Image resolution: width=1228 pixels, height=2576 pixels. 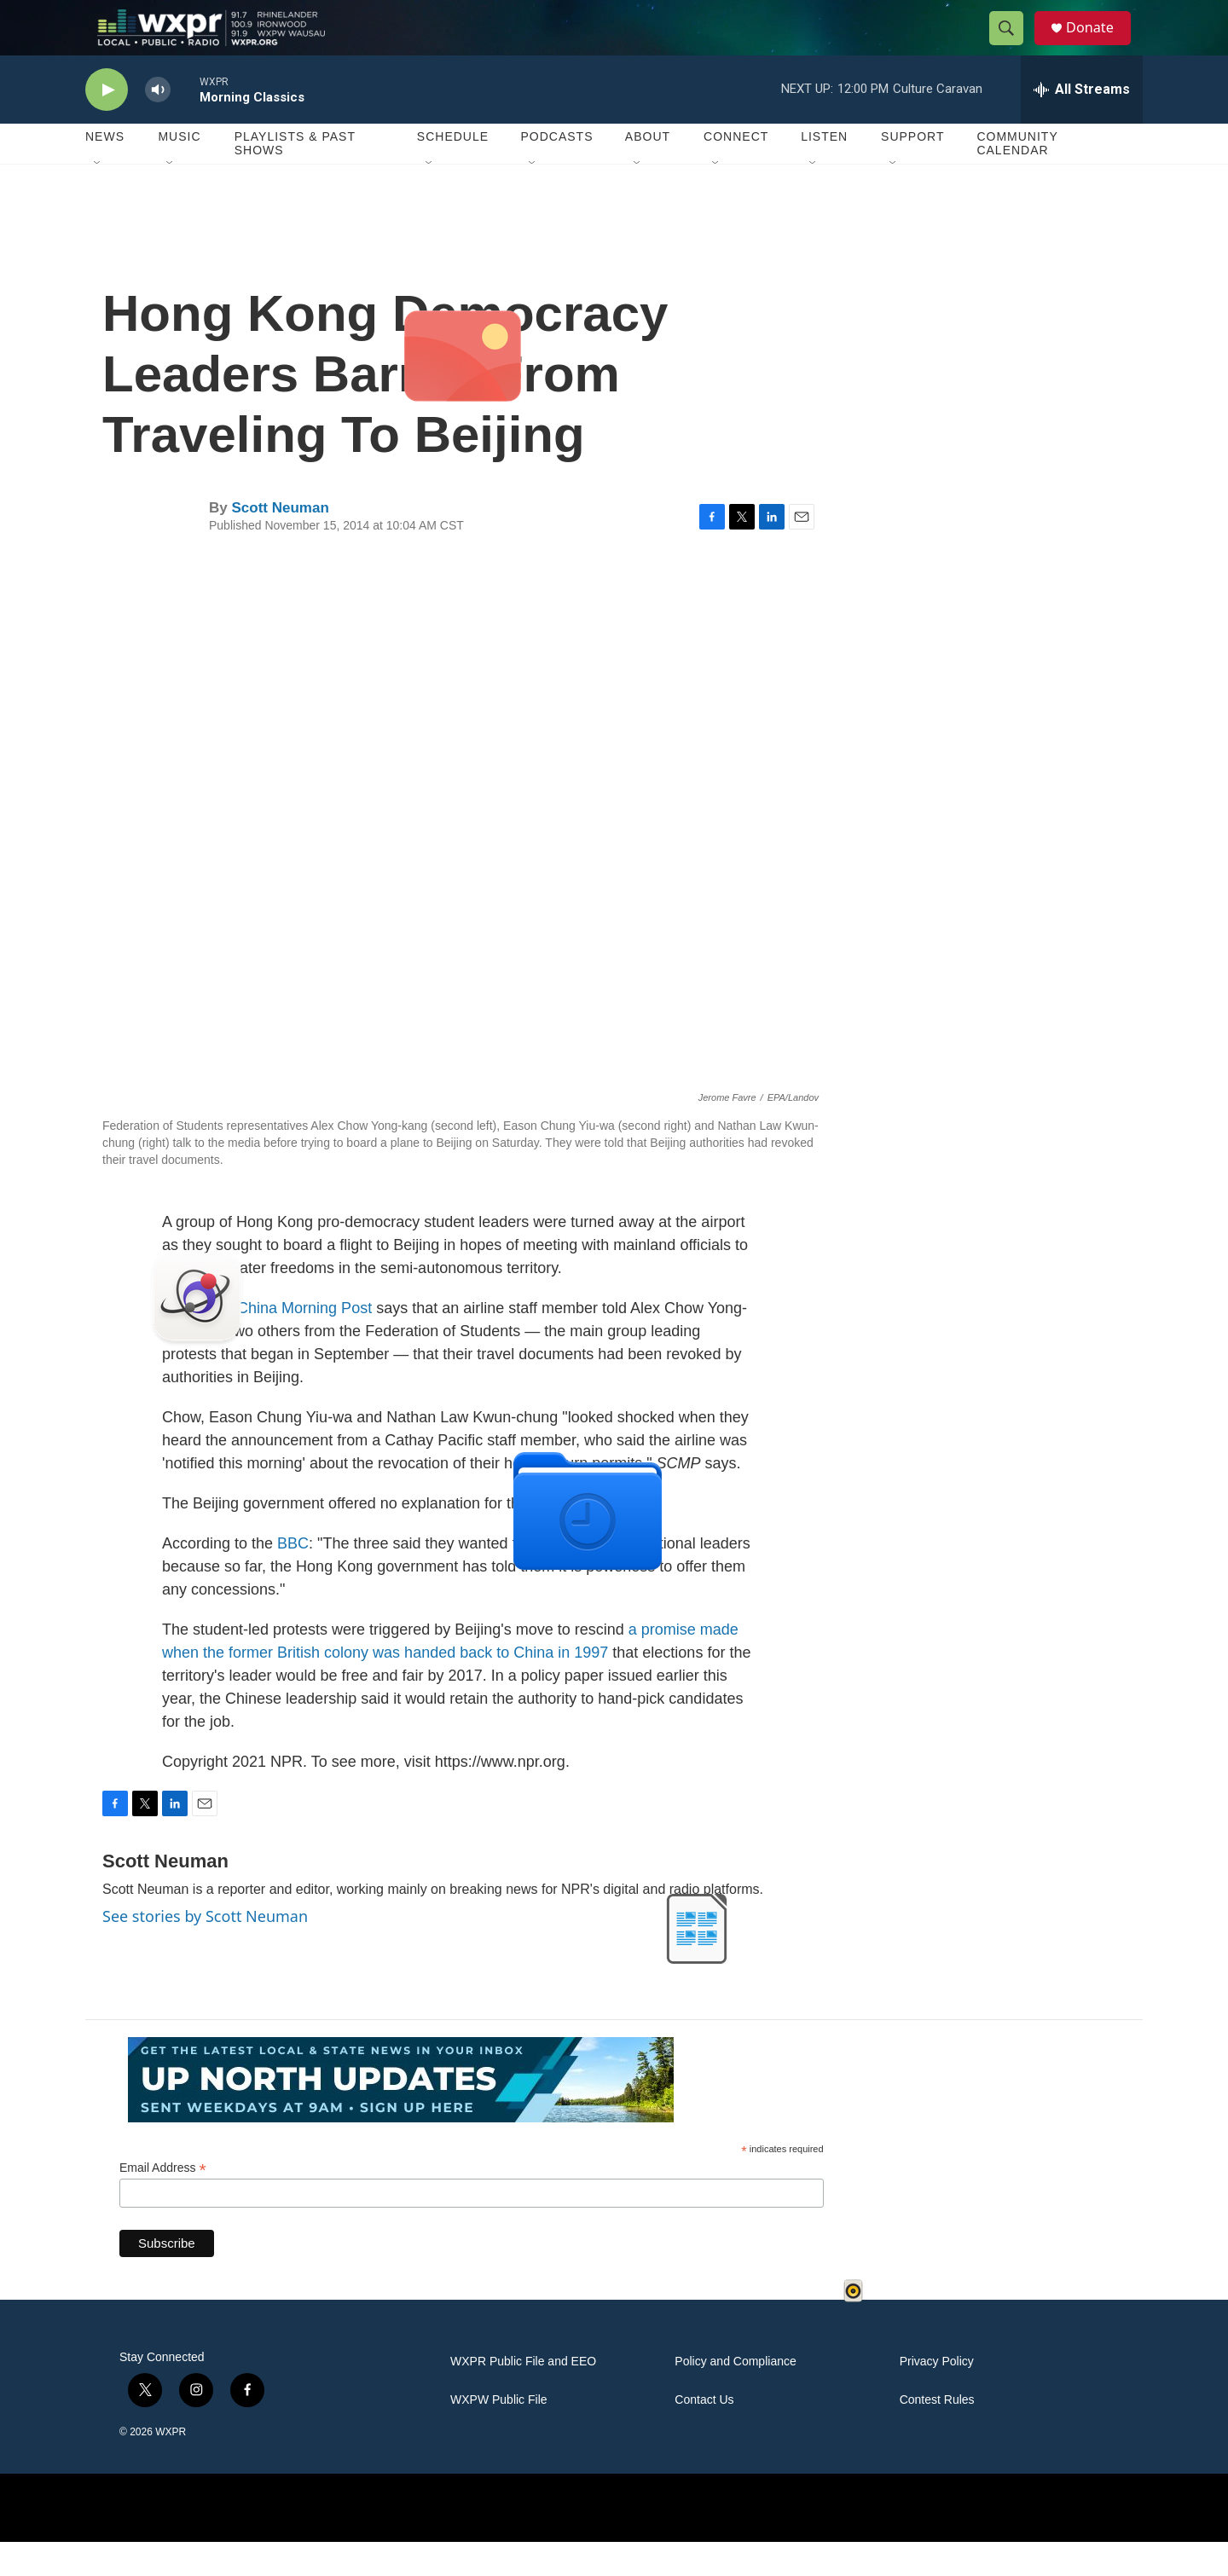 I want to click on access system sound settings, so click(x=853, y=2290).